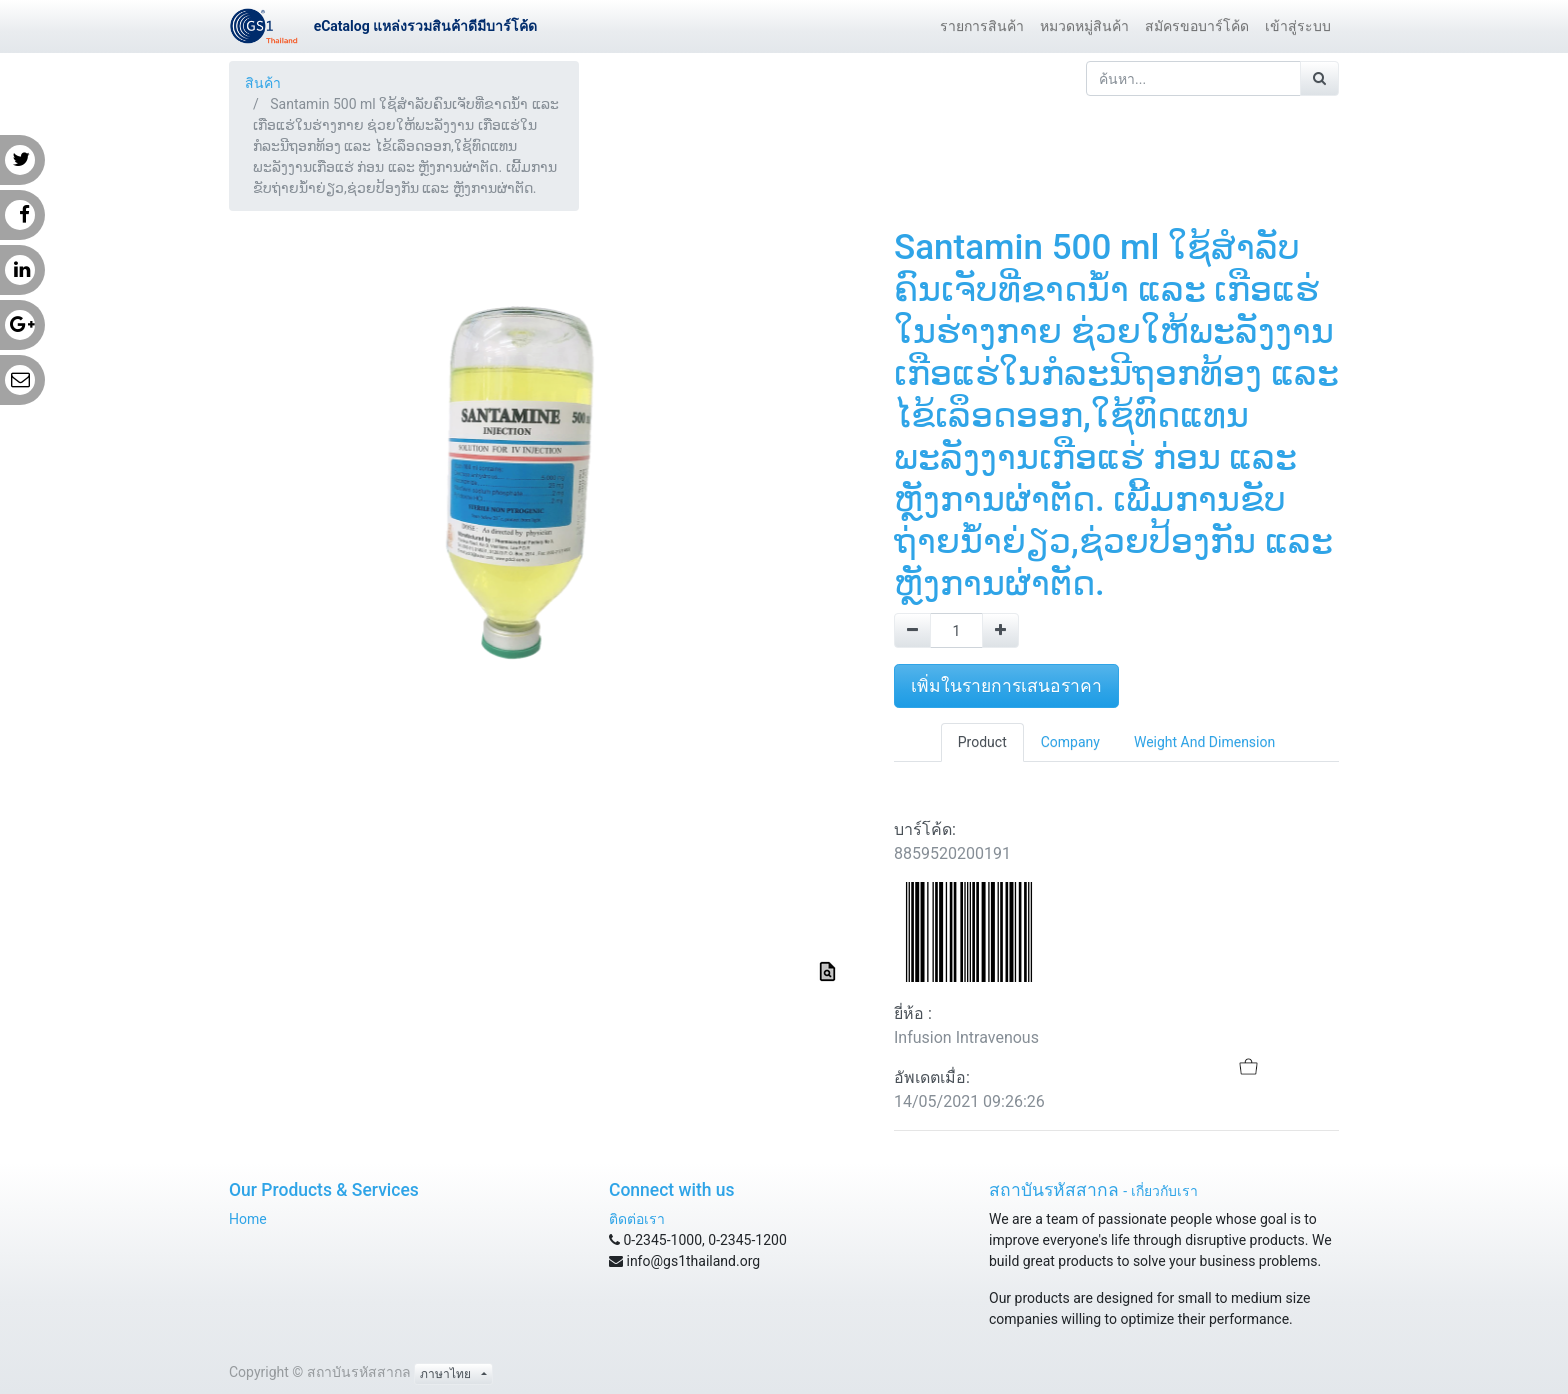  What do you see at coordinates (827, 971) in the screenshot?
I see `search within a document` at bounding box center [827, 971].